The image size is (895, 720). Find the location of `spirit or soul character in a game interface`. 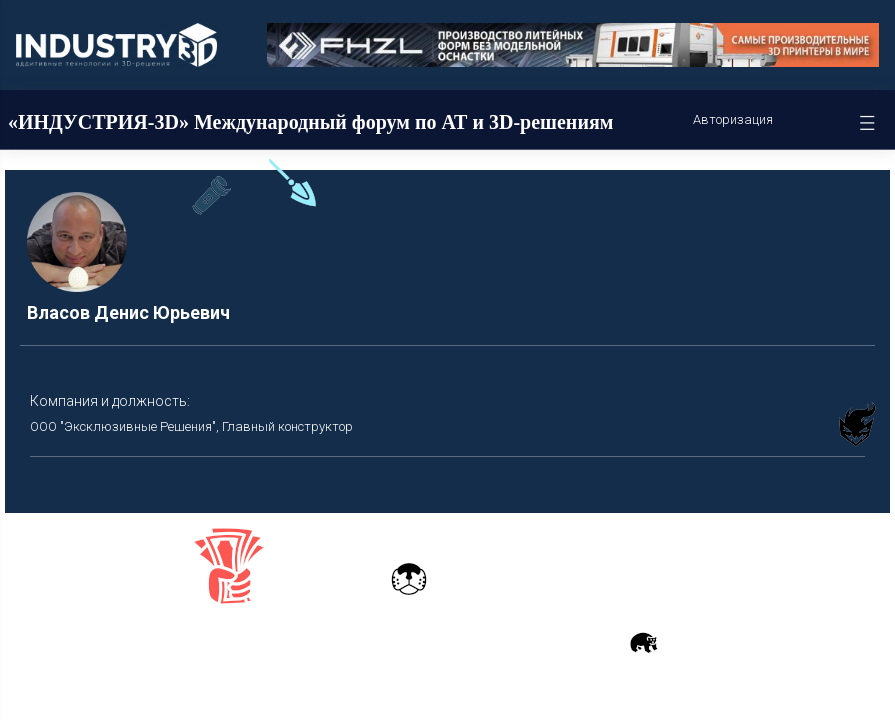

spirit or soul character in a game interface is located at coordinates (856, 424).